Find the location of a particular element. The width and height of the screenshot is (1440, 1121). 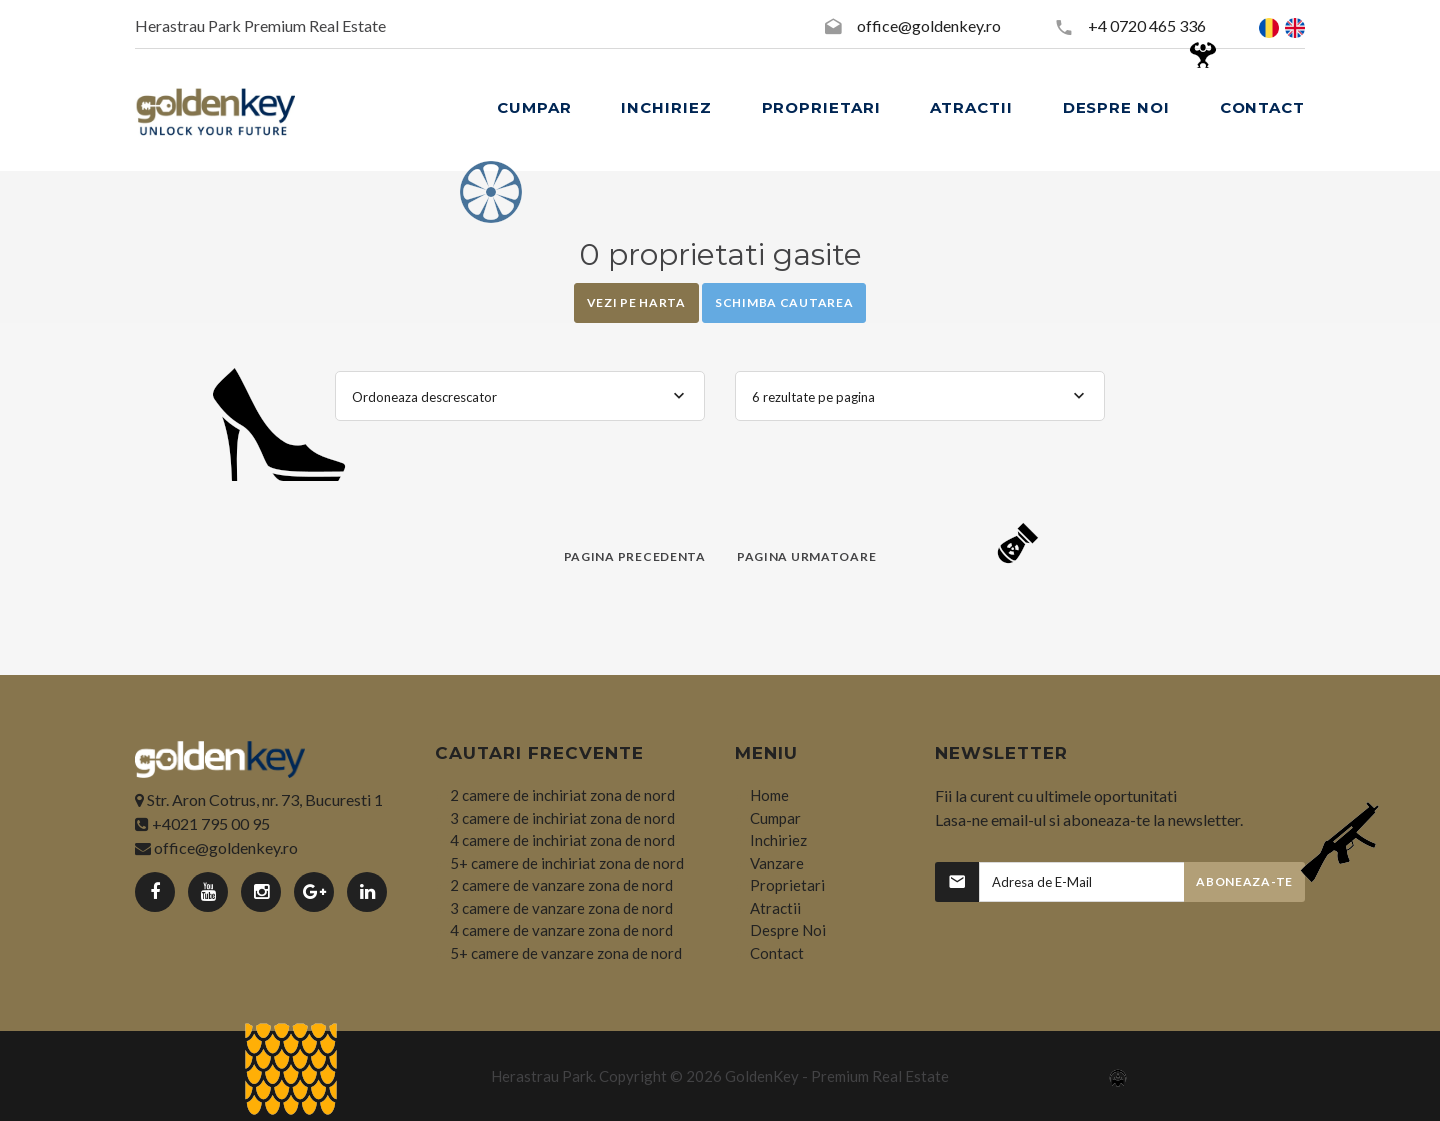

nuclear bomb or atomic weapon icon is located at coordinates (1018, 543).